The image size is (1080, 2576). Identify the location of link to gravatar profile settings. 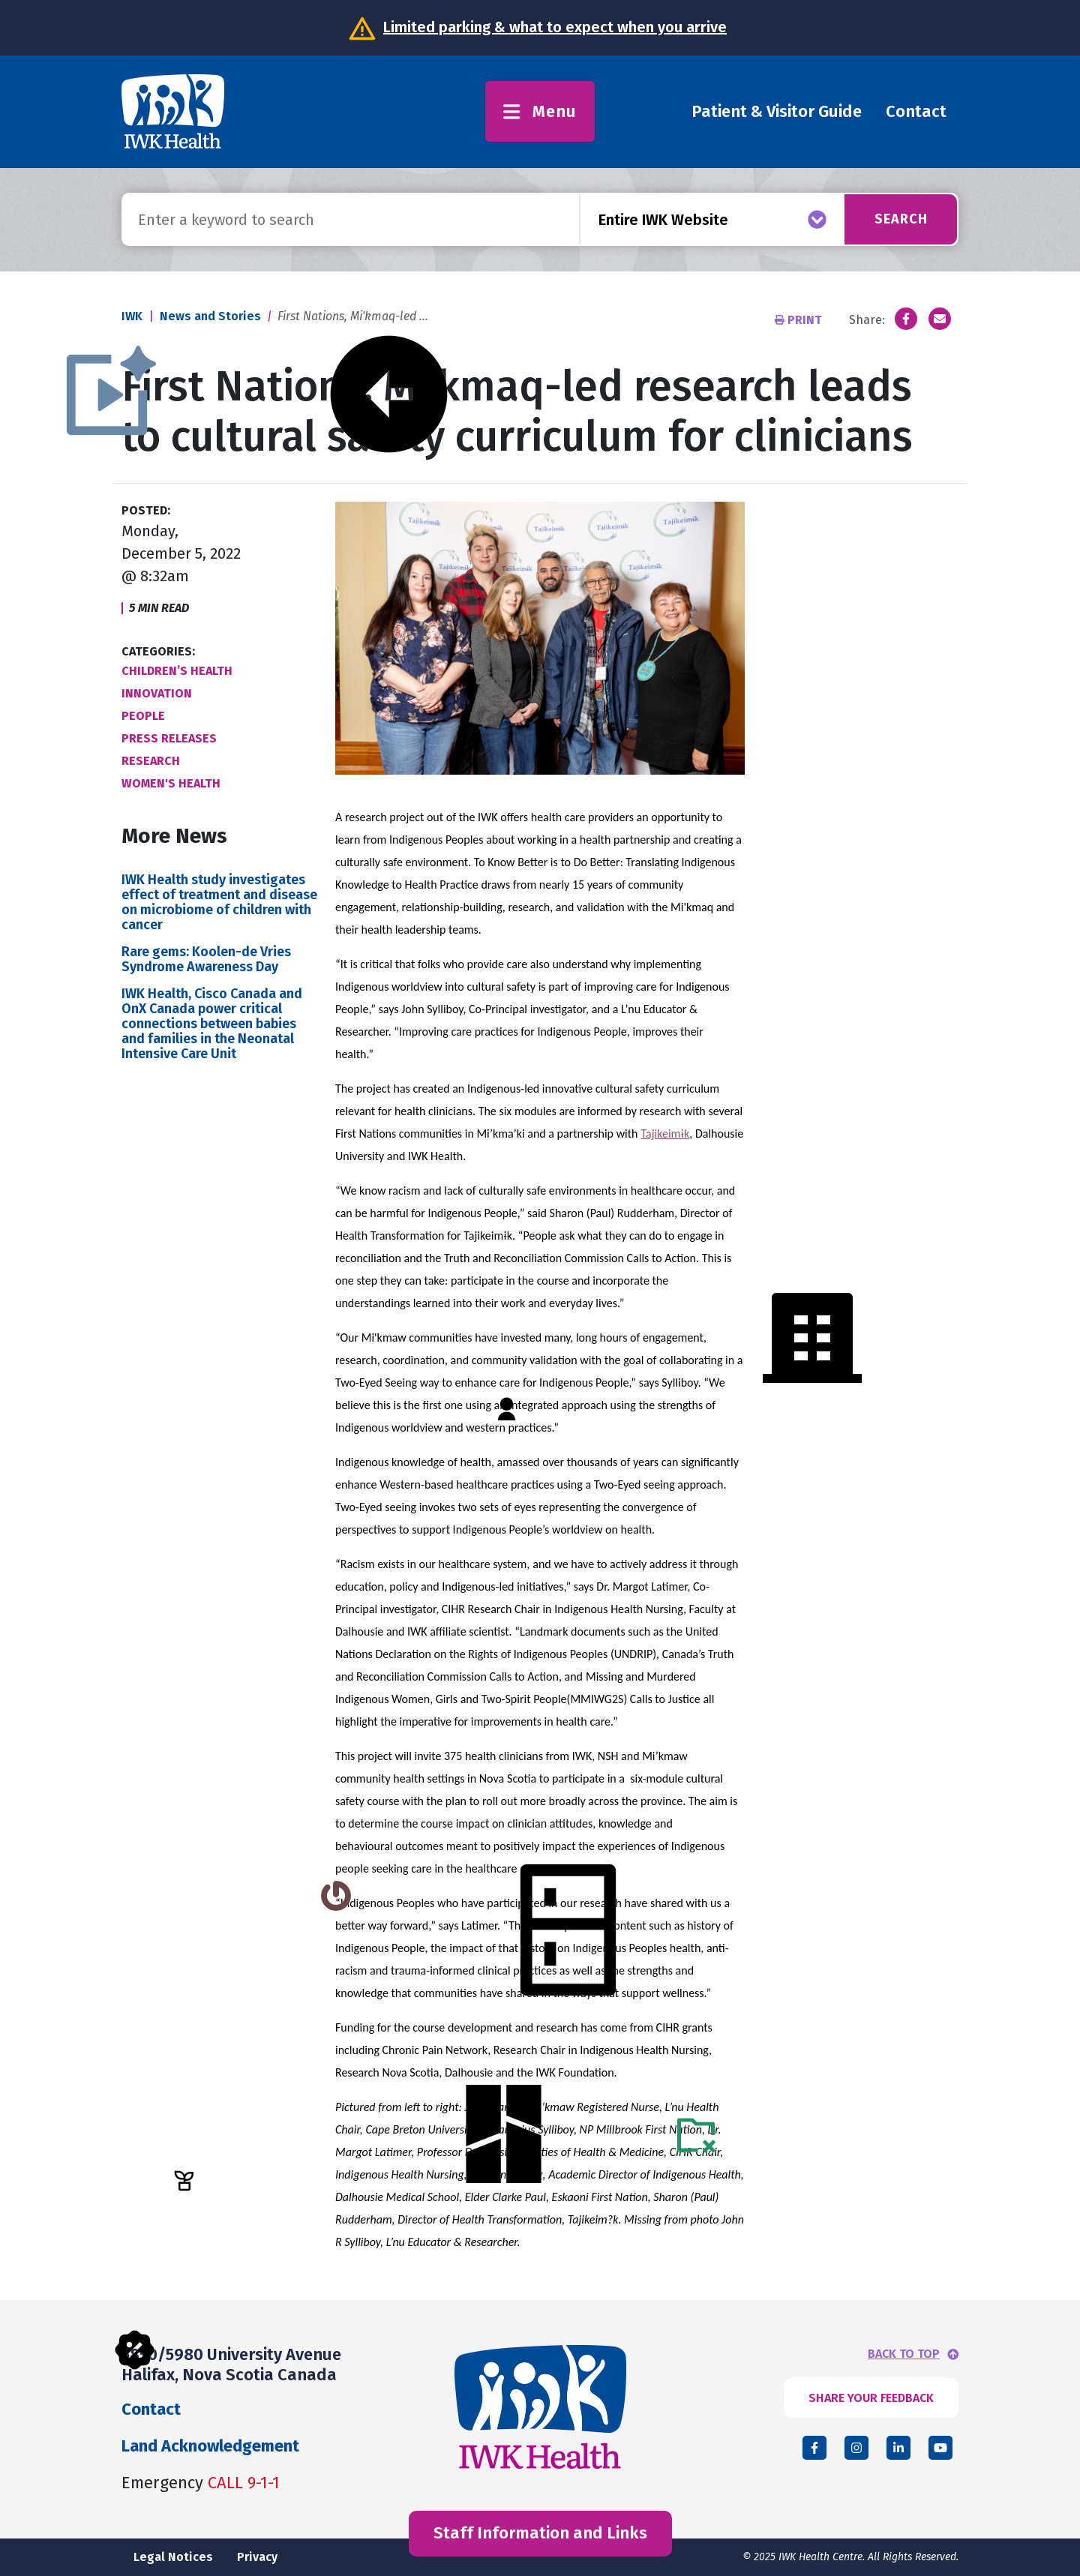
(336, 1896).